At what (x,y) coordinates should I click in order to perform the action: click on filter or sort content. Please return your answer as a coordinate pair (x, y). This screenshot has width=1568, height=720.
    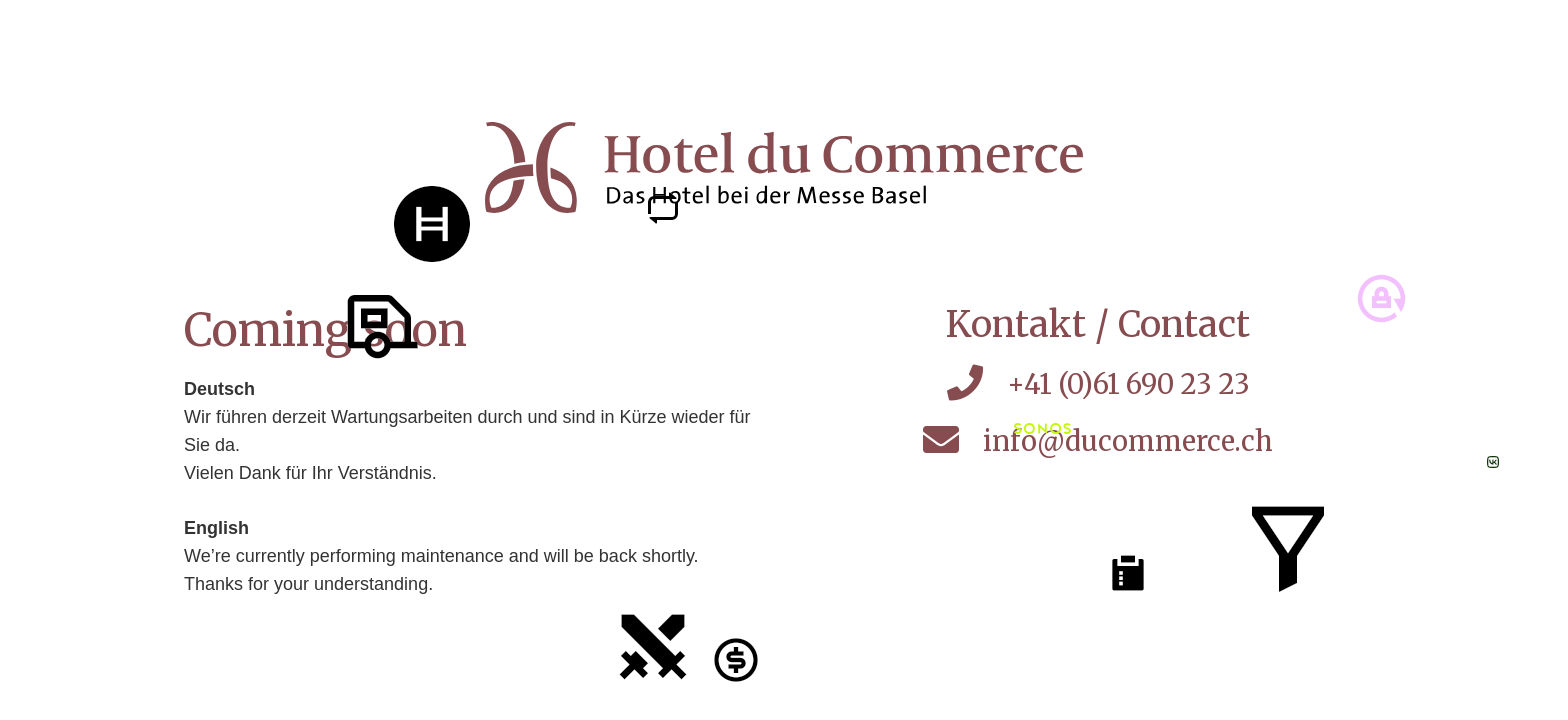
    Looking at the image, I should click on (1288, 547).